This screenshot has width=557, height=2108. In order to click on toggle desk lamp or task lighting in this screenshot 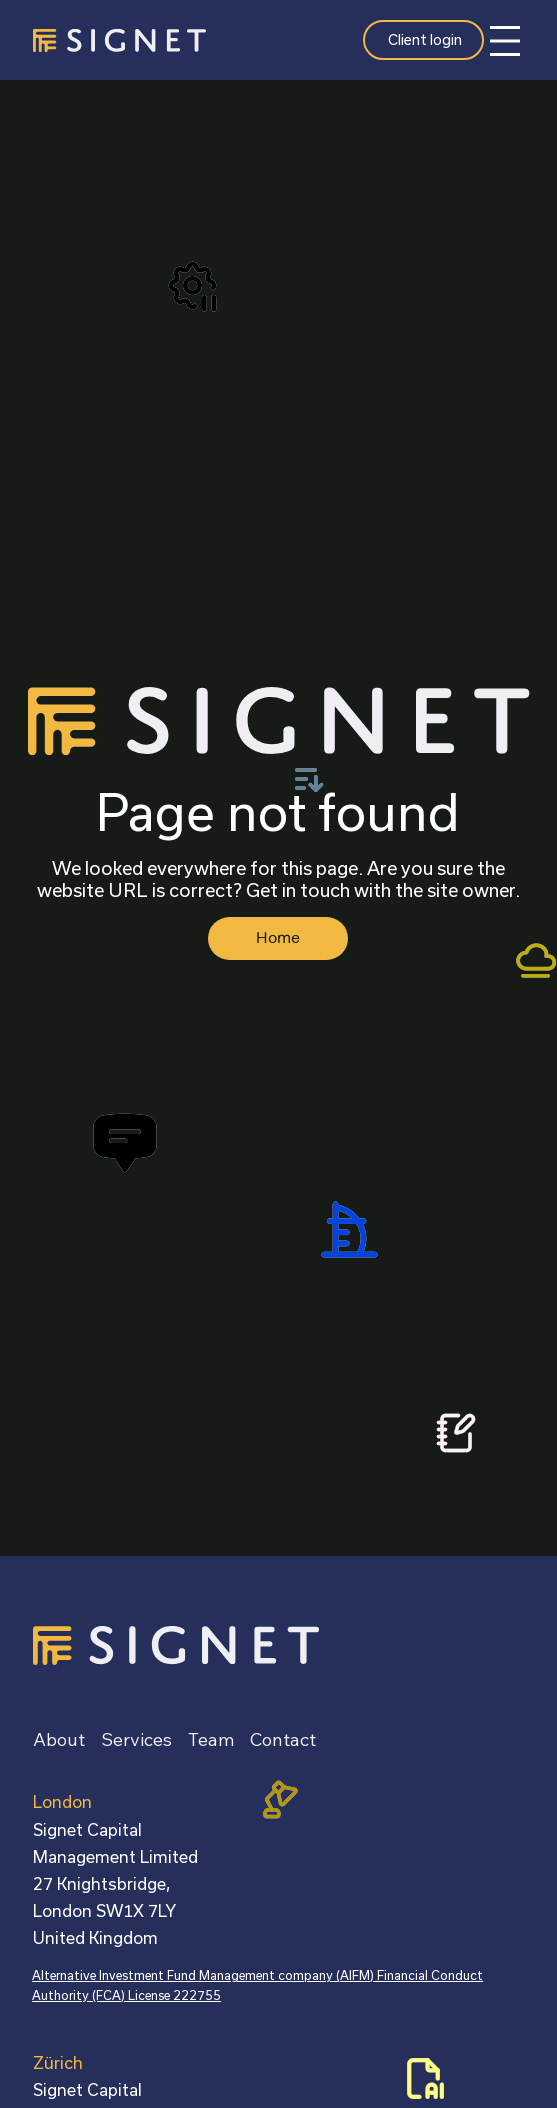, I will do `click(280, 1799)`.